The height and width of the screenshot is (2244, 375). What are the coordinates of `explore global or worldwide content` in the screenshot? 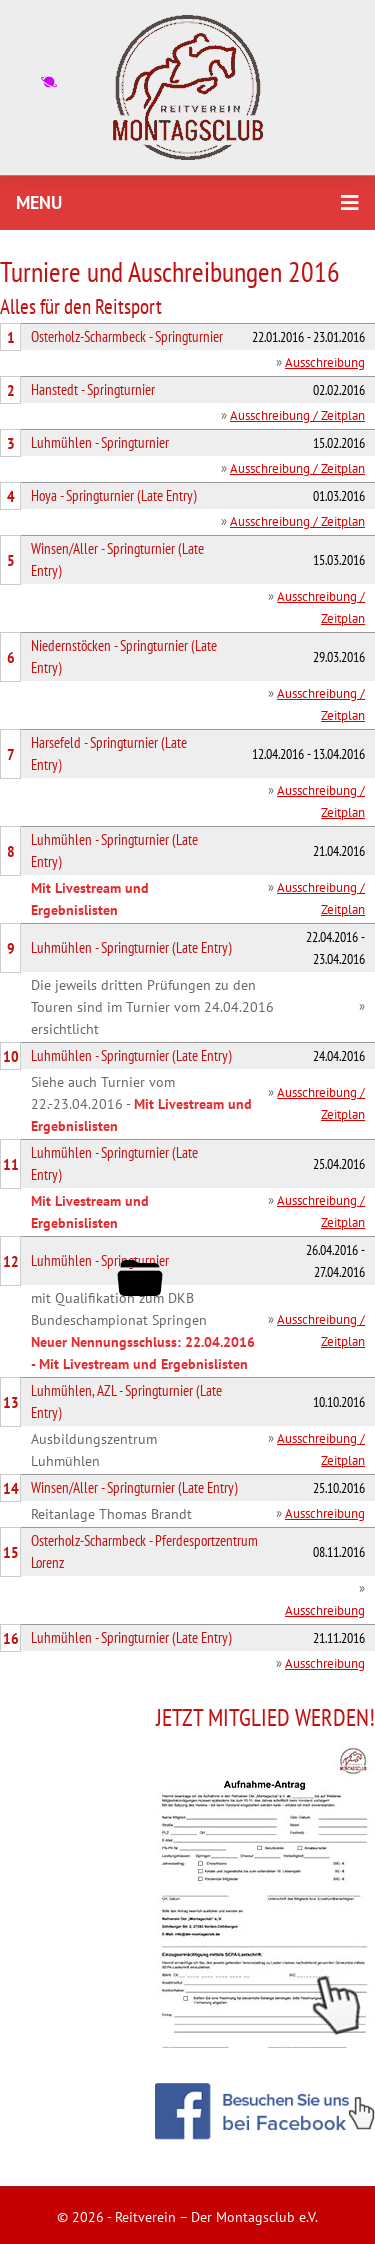 It's located at (49, 82).